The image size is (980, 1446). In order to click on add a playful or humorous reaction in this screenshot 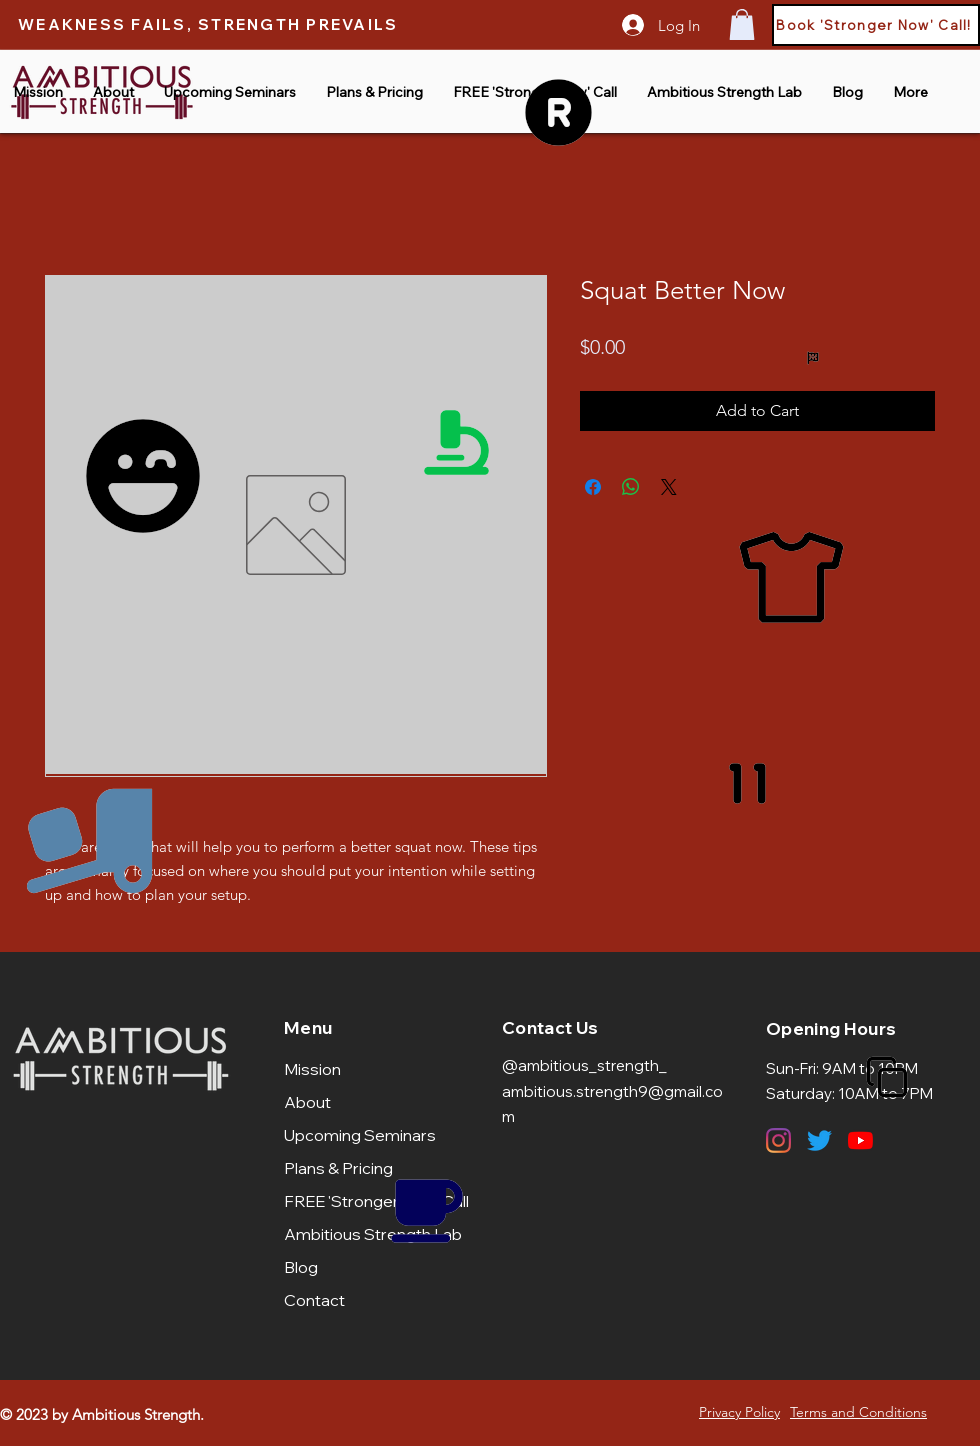, I will do `click(143, 476)`.